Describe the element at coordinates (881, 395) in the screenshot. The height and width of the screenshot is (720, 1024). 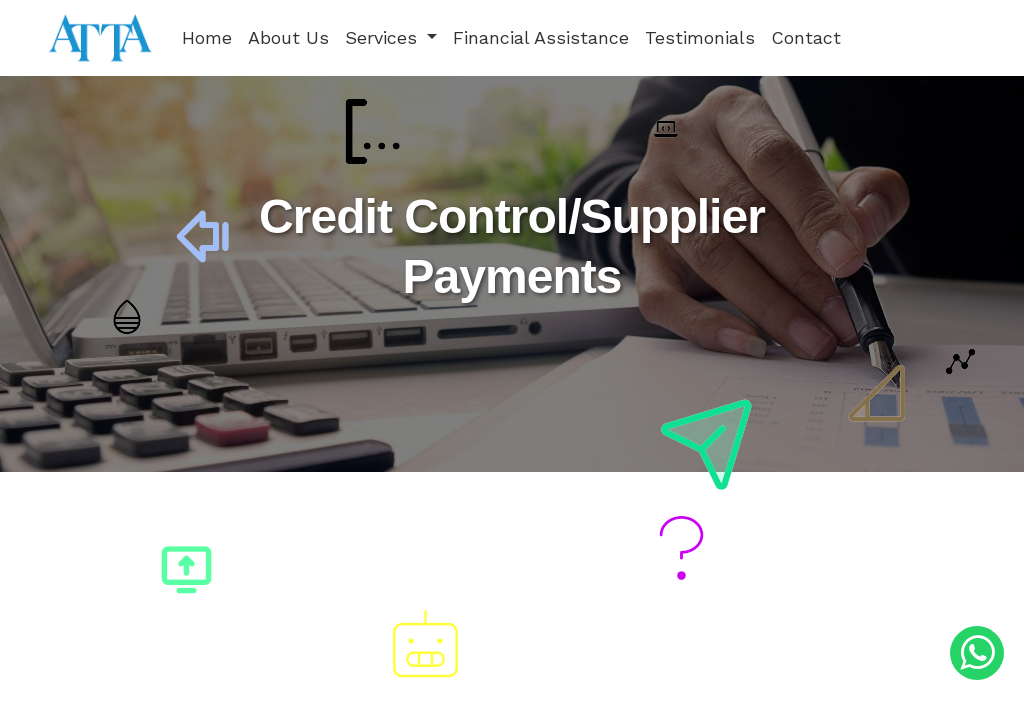
I see `indicates weak cellular signal strength` at that location.